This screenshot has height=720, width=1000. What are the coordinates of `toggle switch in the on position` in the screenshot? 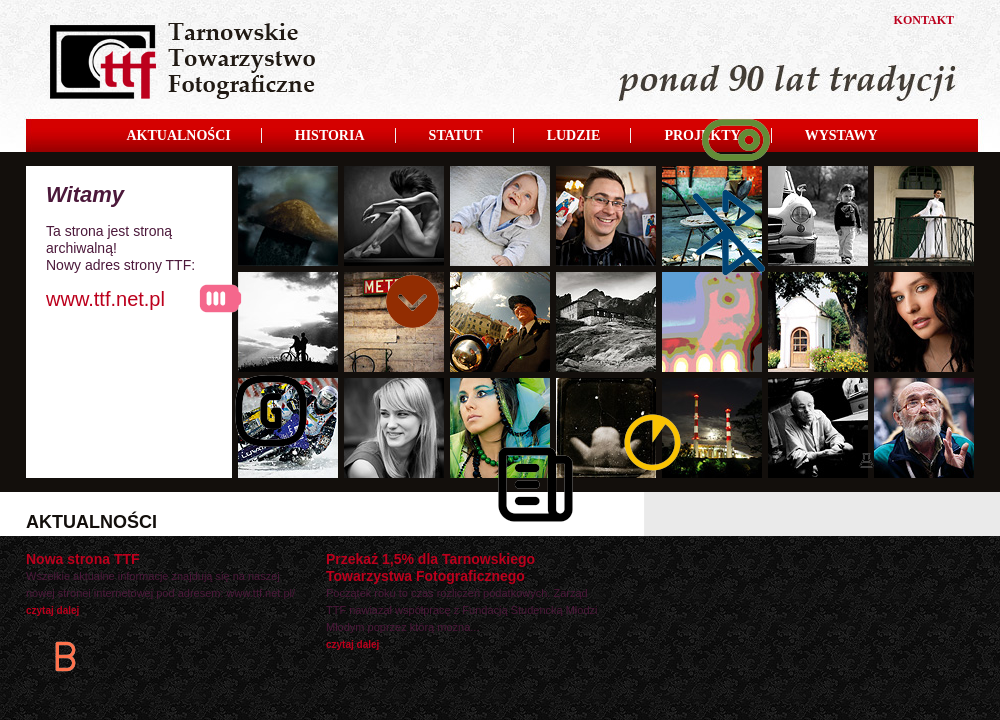 It's located at (736, 140).